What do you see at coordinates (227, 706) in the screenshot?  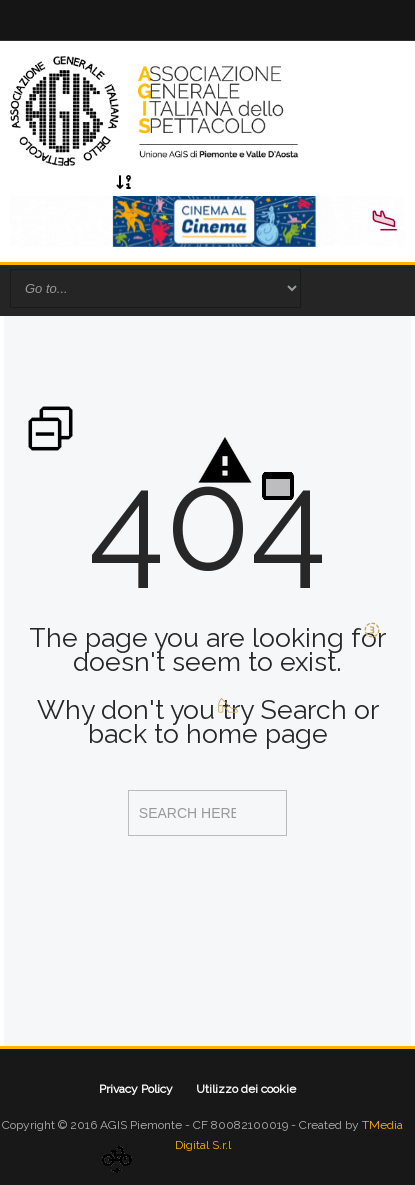 I see `browse women's footwear or shoes` at bounding box center [227, 706].